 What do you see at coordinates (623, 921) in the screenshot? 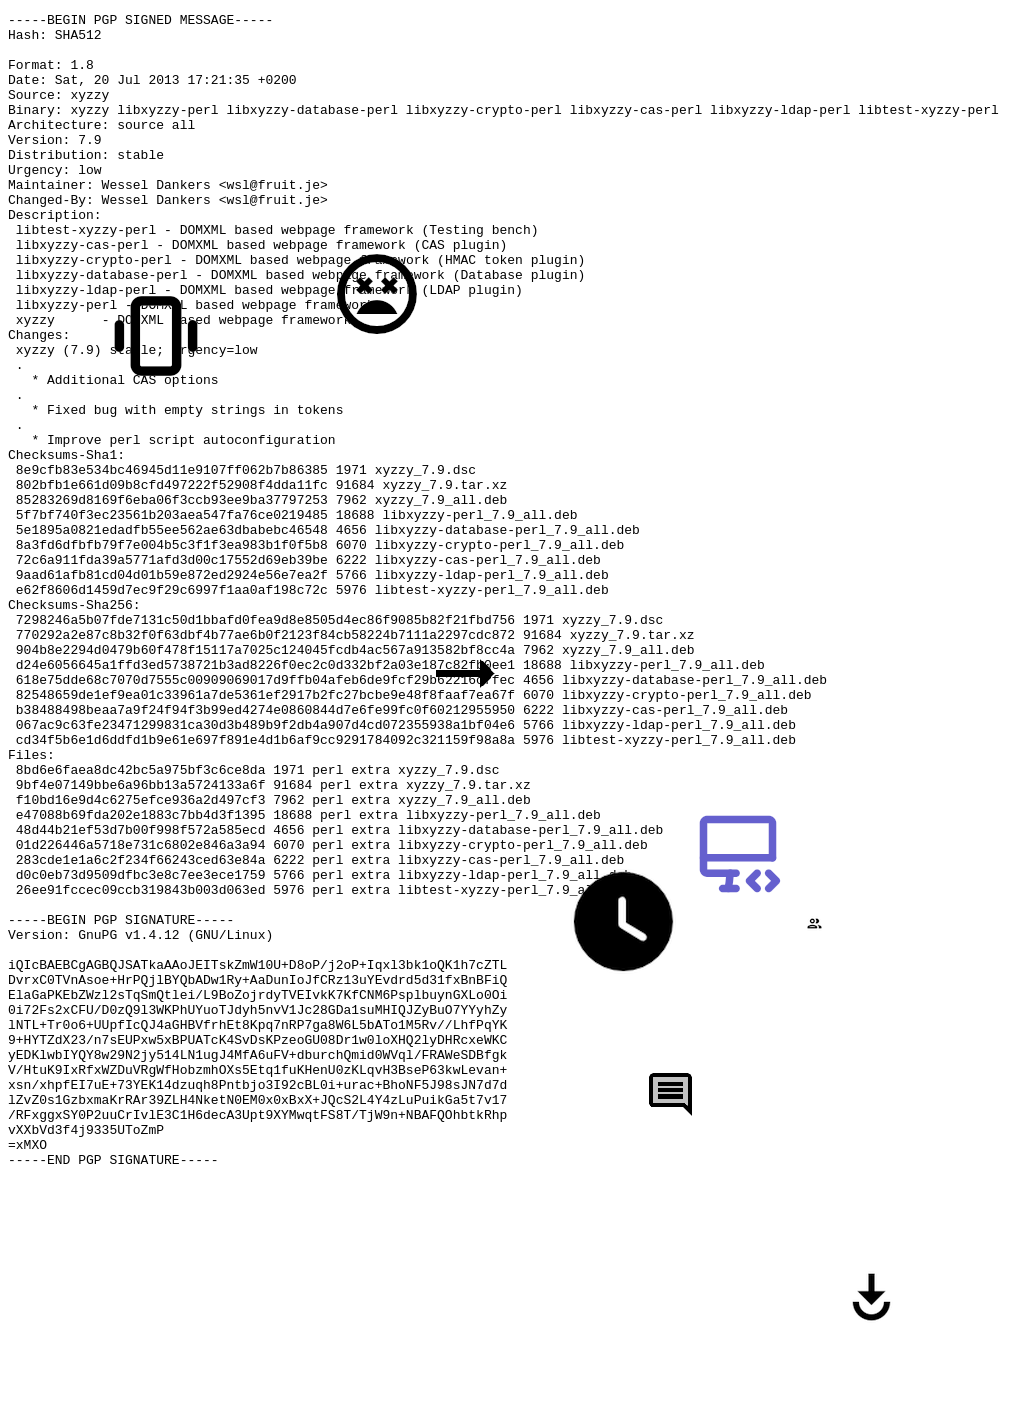
I see `save to watch later` at bounding box center [623, 921].